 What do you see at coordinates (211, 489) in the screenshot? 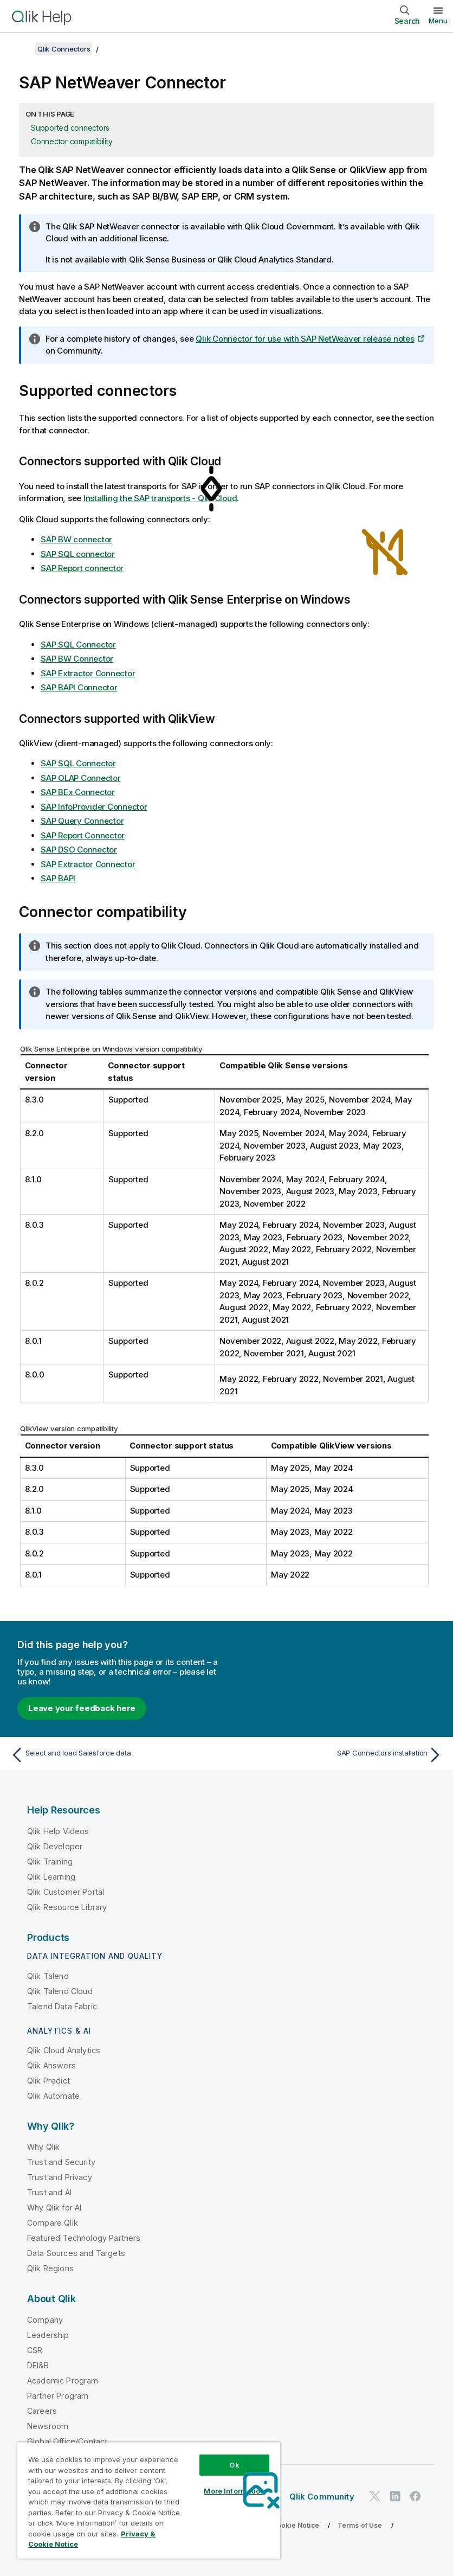
I see `align keyframes vertically in timeline` at bounding box center [211, 489].